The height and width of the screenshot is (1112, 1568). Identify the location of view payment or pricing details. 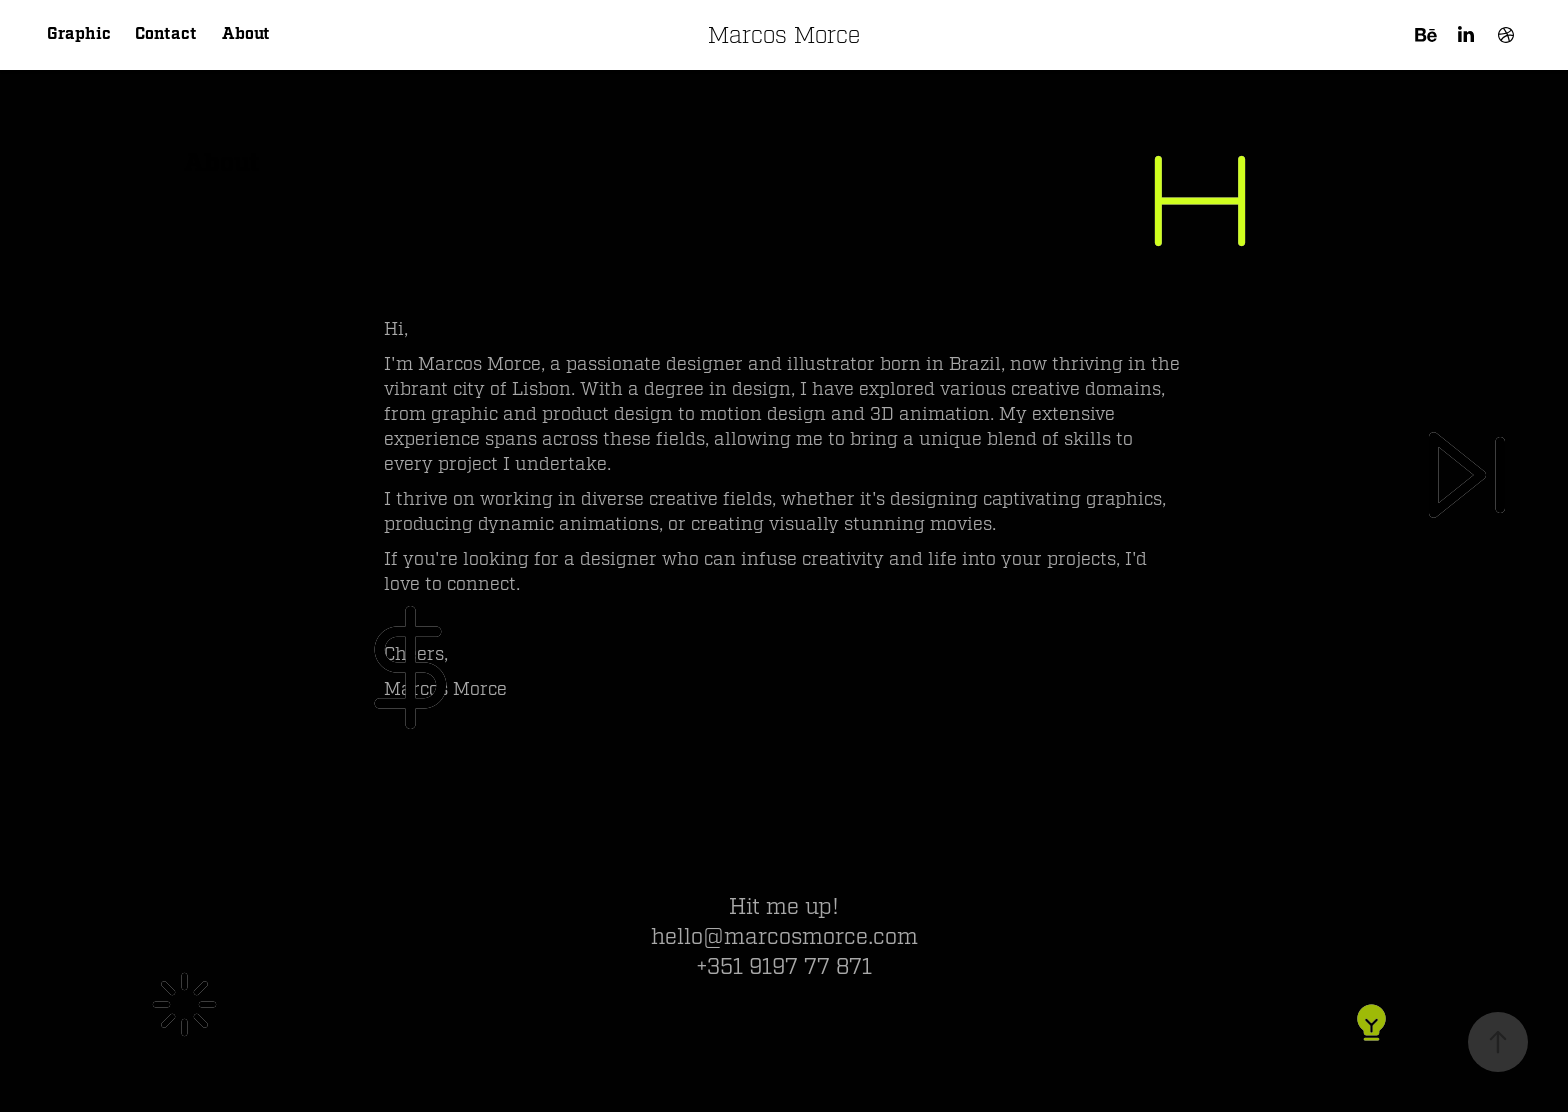
(410, 667).